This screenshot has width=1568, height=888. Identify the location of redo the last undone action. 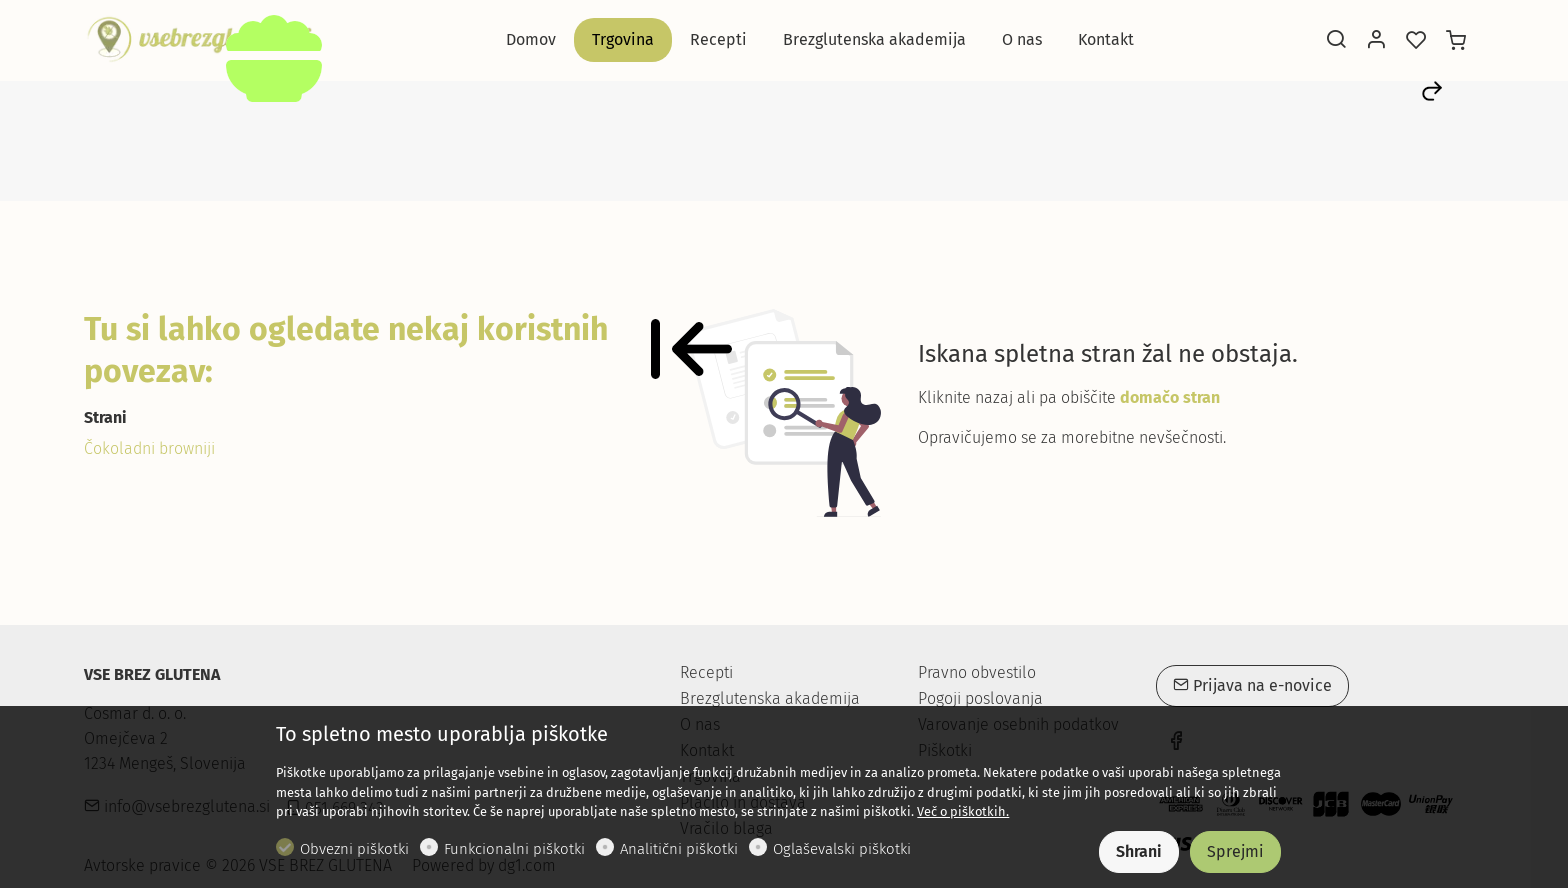
(1432, 91).